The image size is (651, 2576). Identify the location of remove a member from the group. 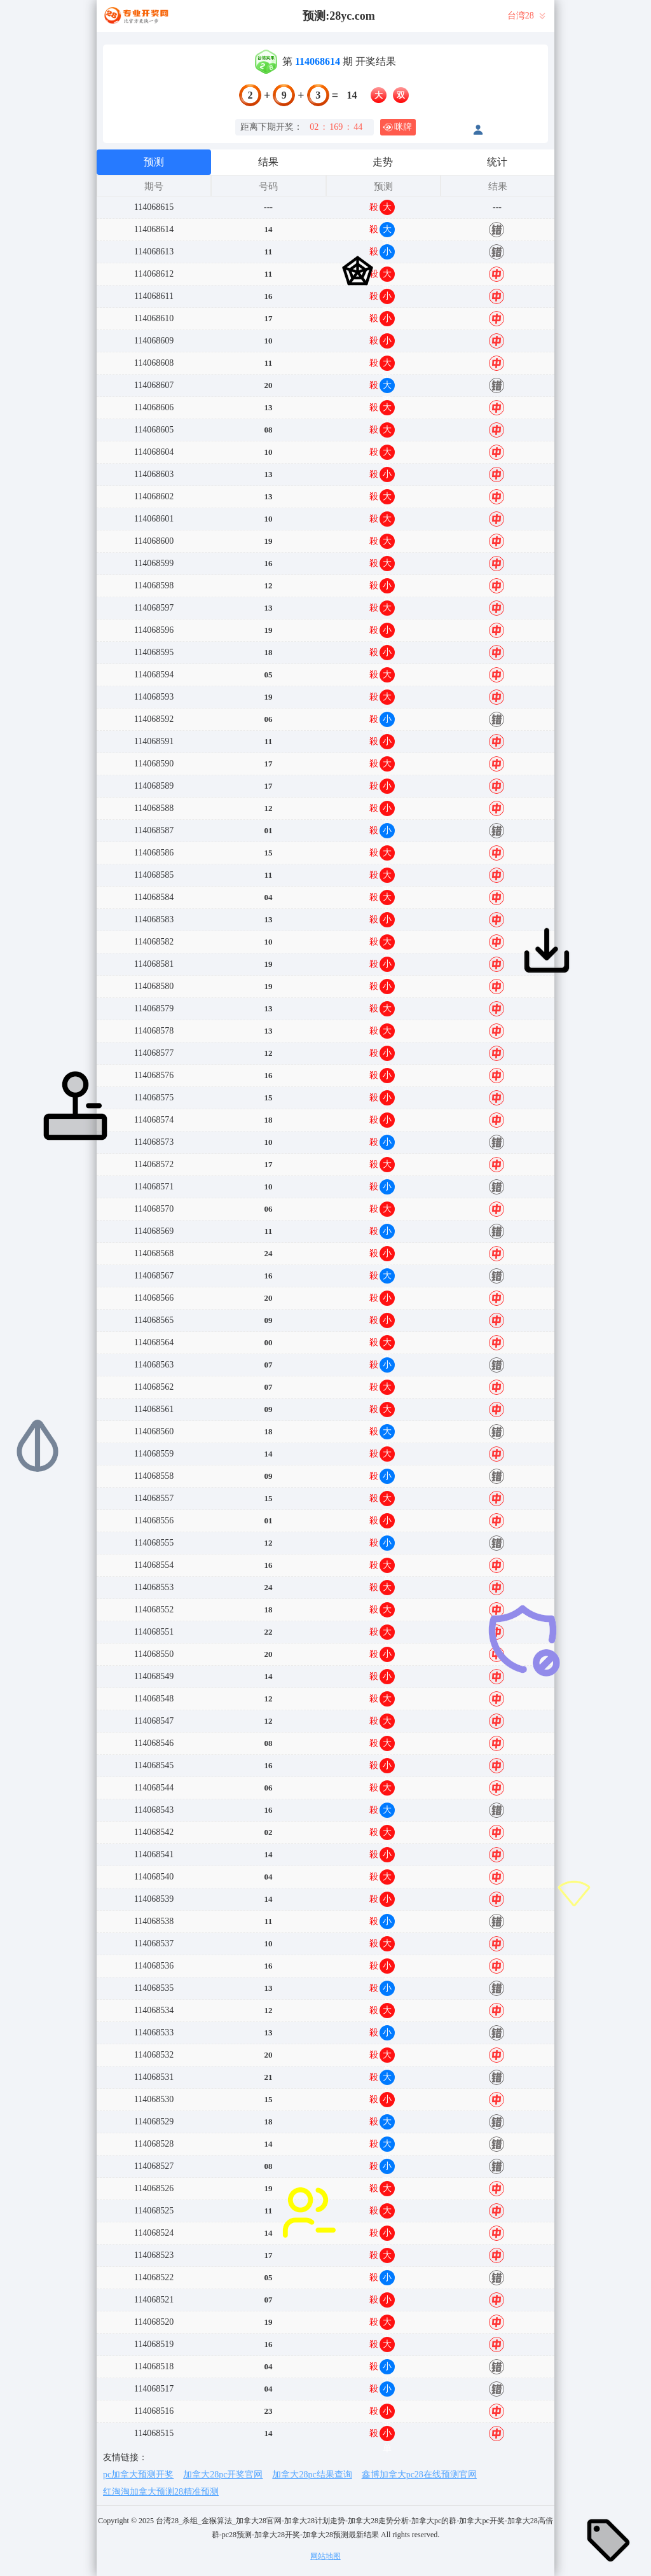
(308, 2212).